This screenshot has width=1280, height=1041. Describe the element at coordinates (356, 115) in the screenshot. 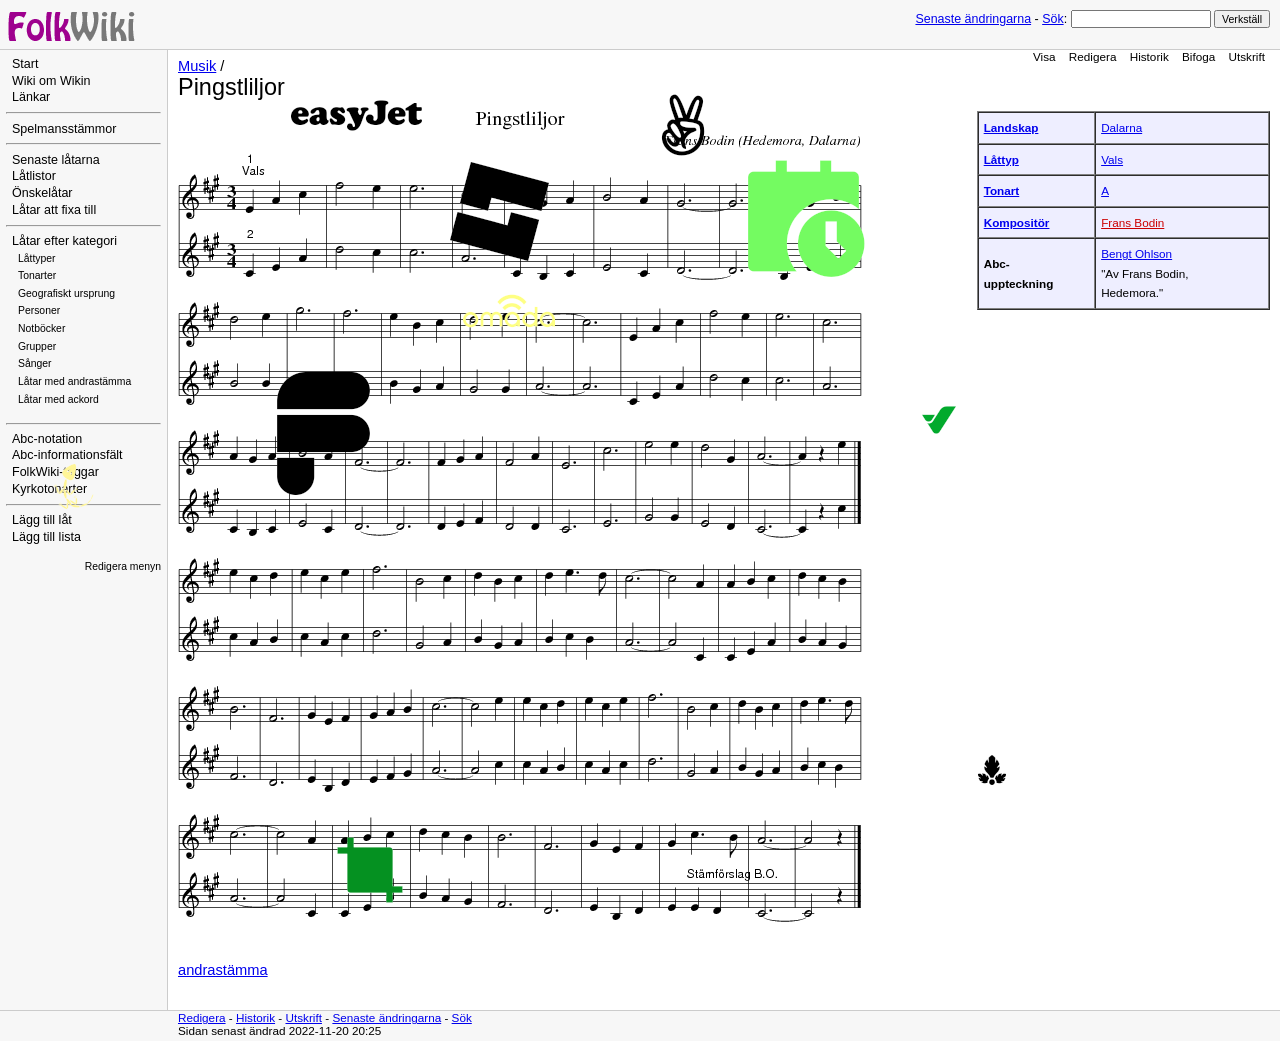

I see `easyJet airline app or website` at that location.